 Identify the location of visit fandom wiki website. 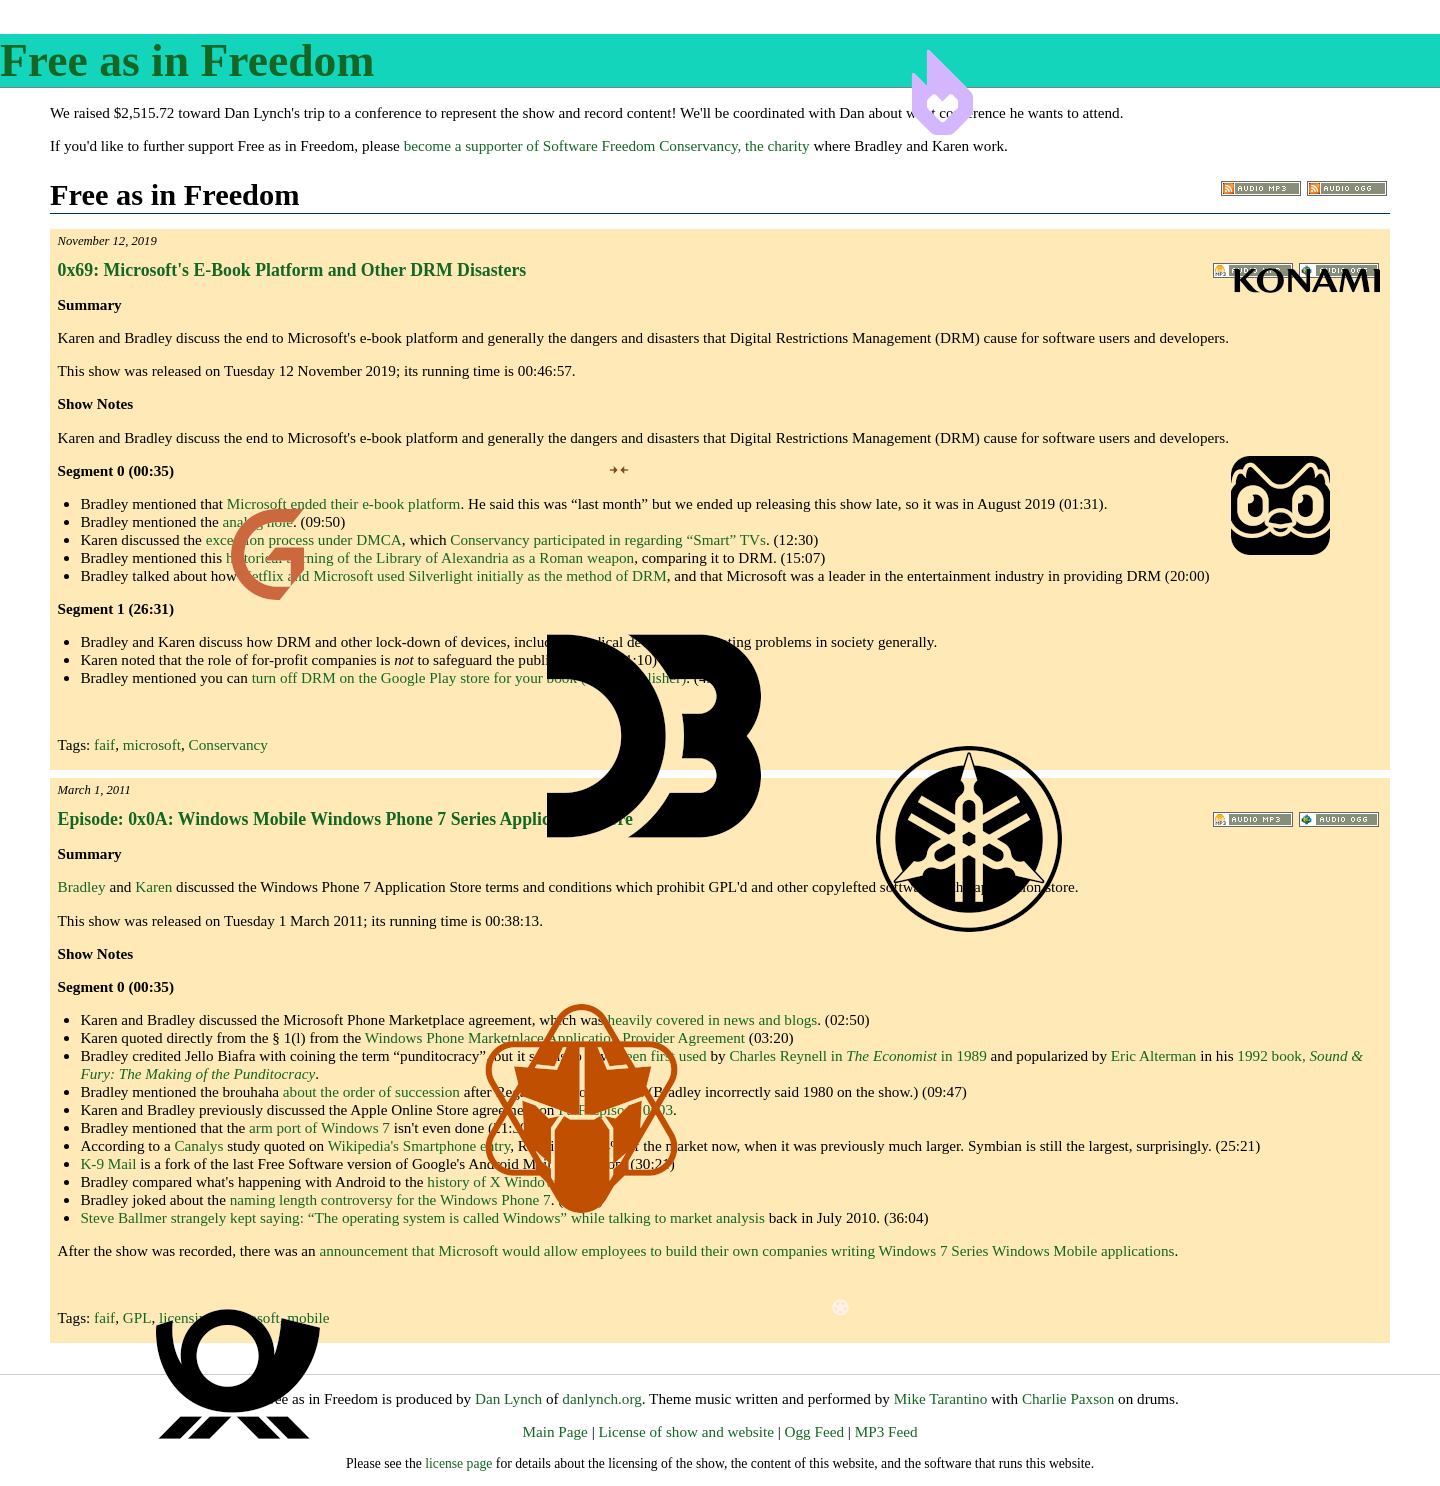
(942, 92).